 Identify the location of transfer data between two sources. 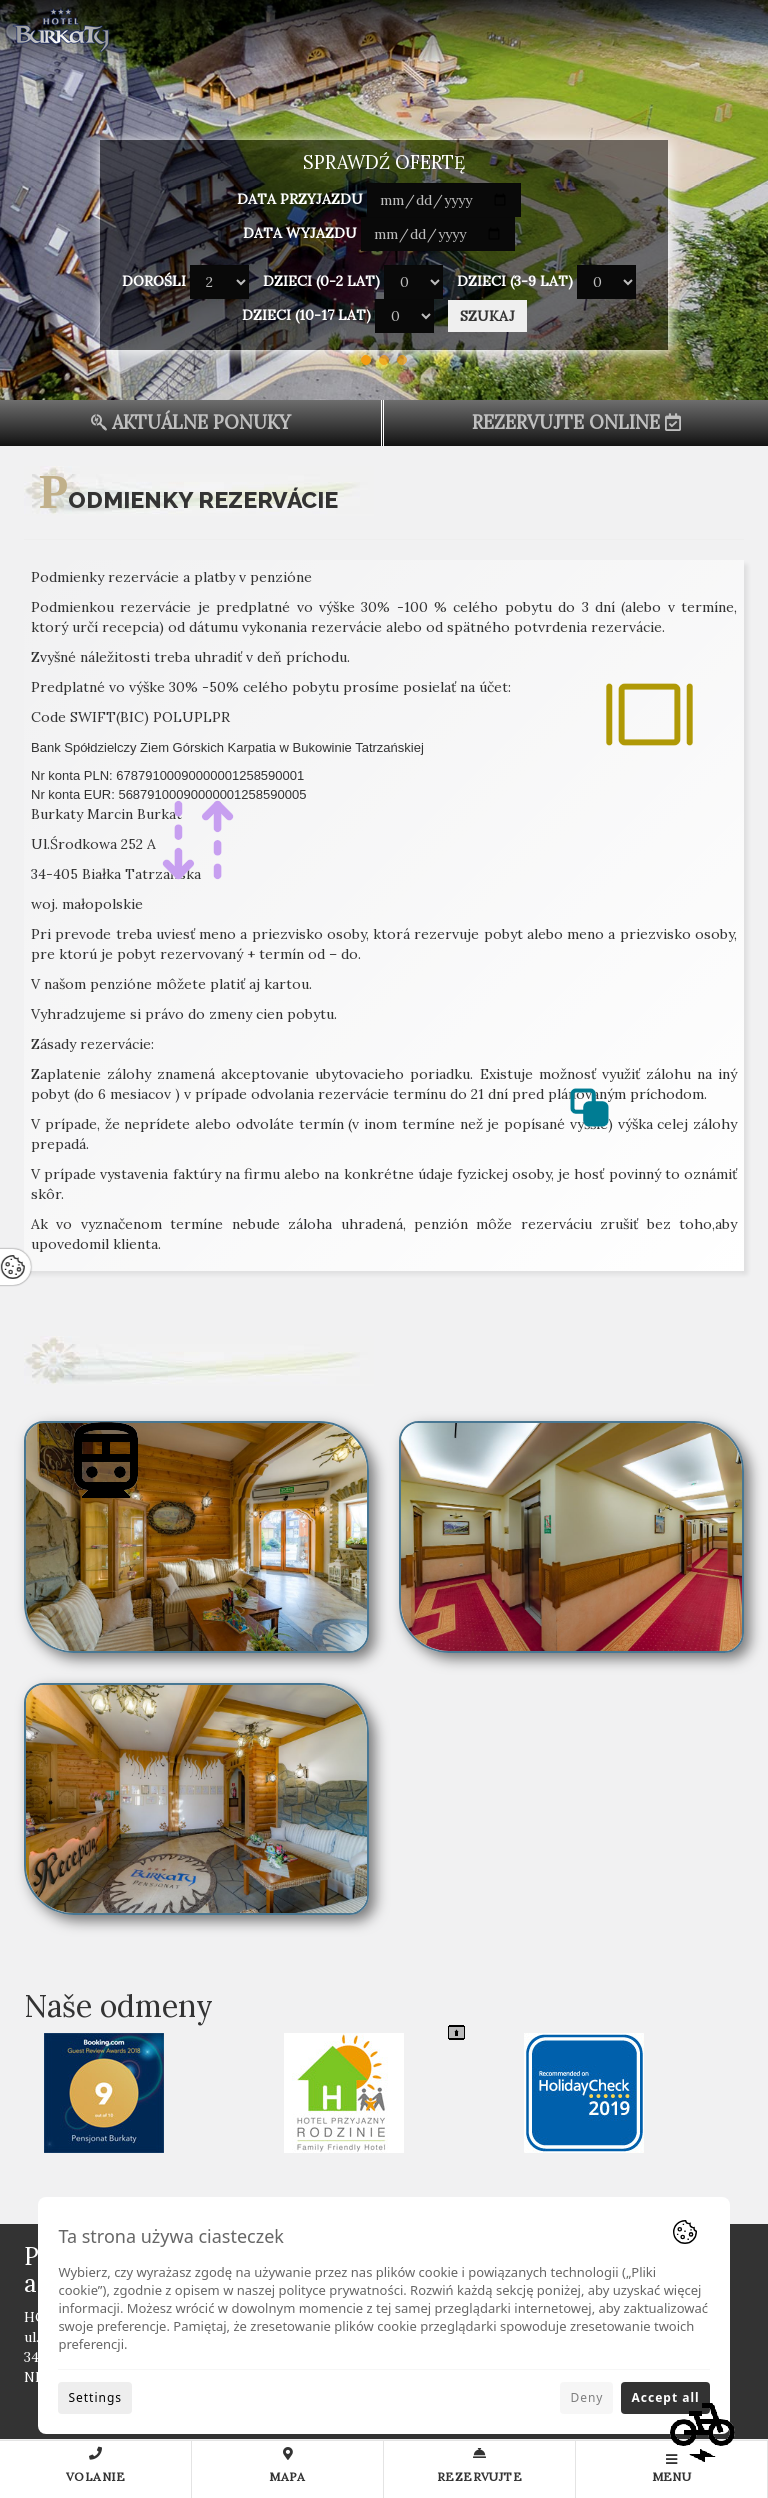
(198, 840).